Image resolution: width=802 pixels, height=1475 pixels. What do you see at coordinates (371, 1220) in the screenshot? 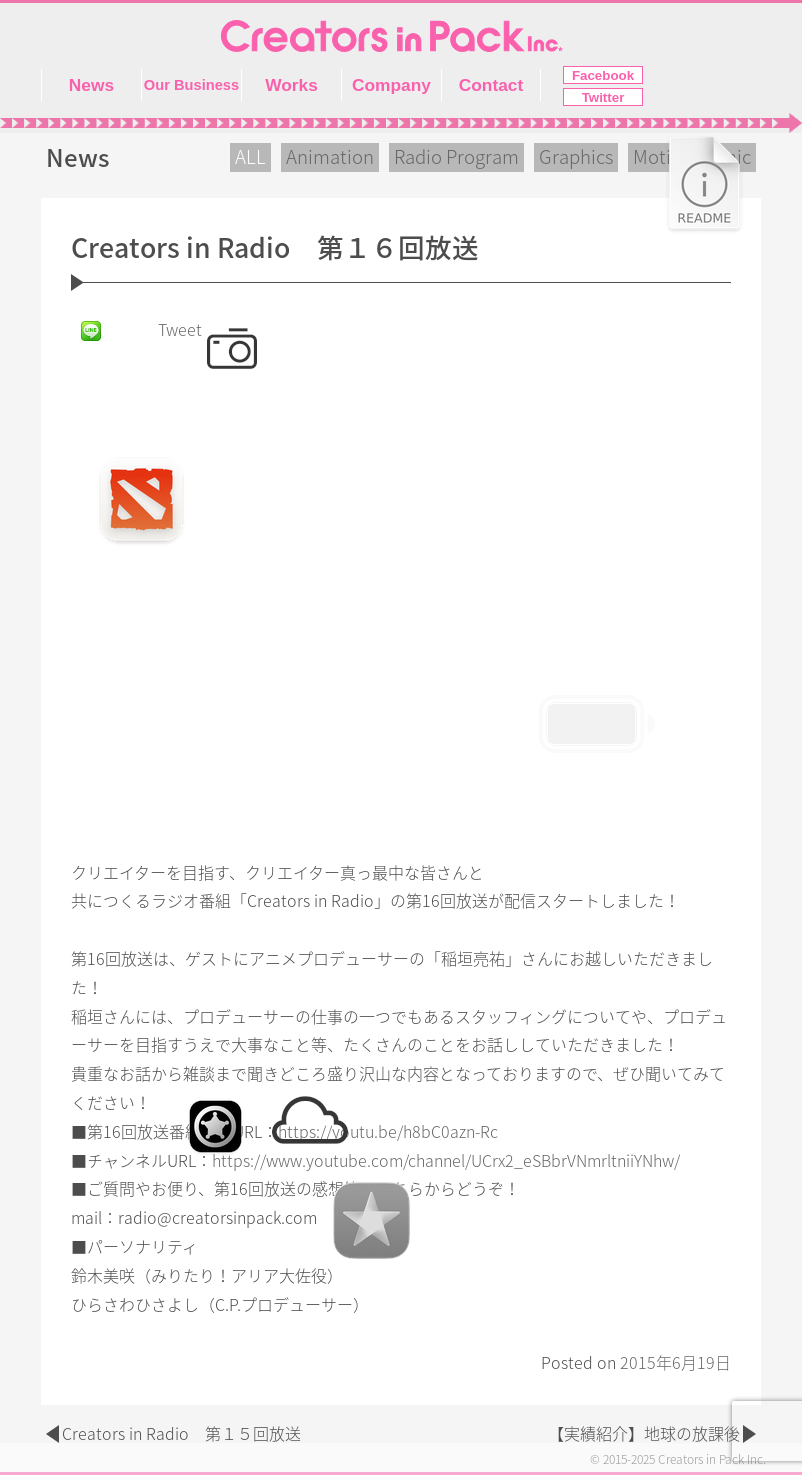
I see `open the iTunes Store app` at bounding box center [371, 1220].